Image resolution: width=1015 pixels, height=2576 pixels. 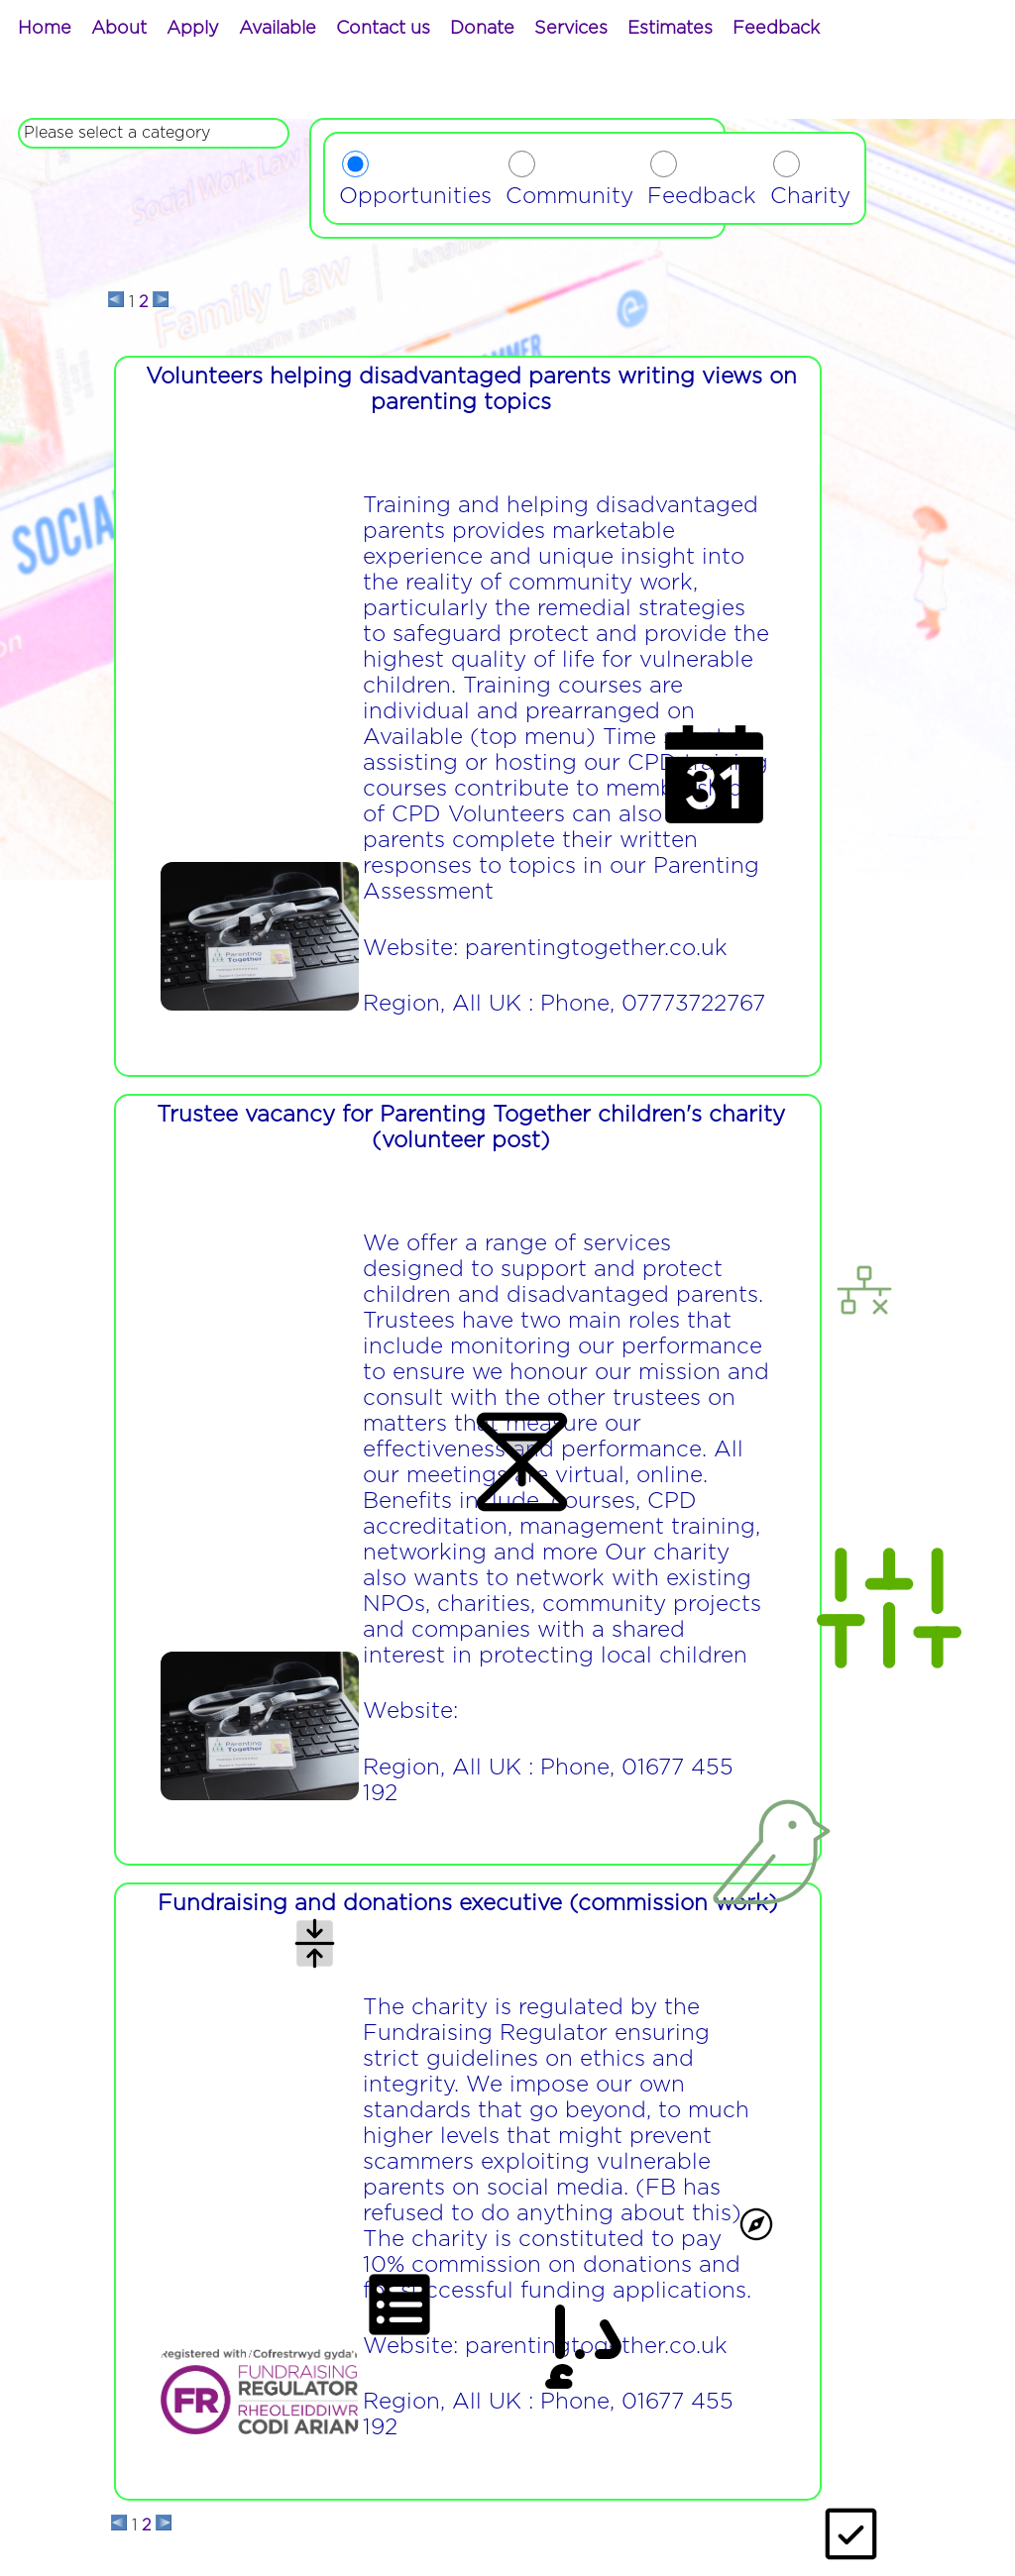 What do you see at coordinates (399, 2305) in the screenshot?
I see `view items in list format` at bounding box center [399, 2305].